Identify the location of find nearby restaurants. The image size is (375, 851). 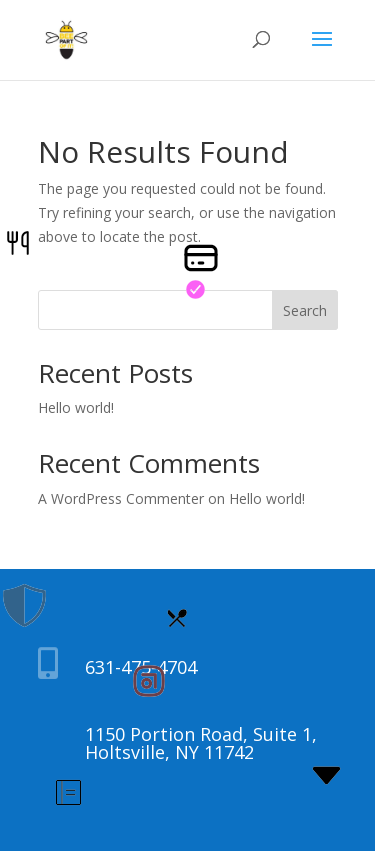
(177, 618).